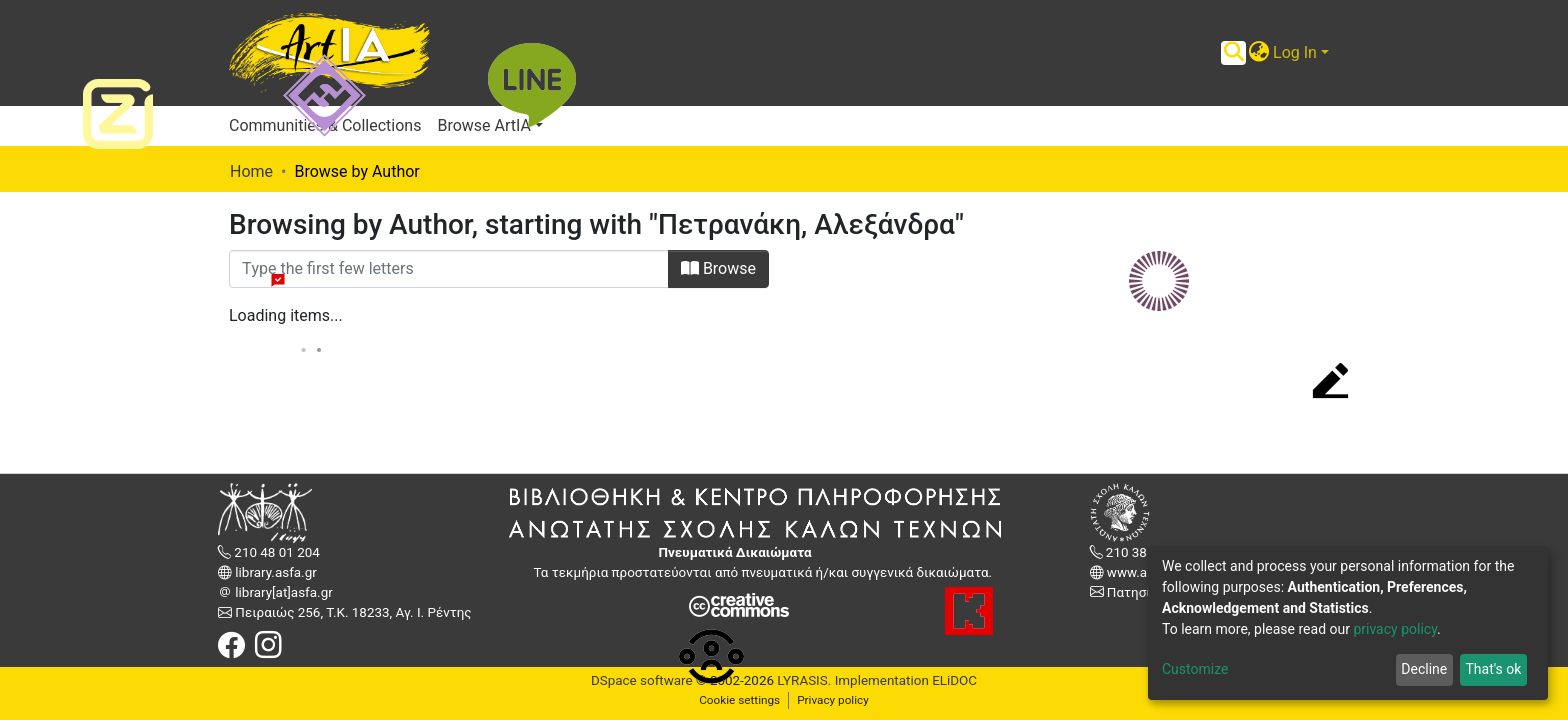  What do you see at coordinates (532, 85) in the screenshot?
I see `open LINE messaging app` at bounding box center [532, 85].